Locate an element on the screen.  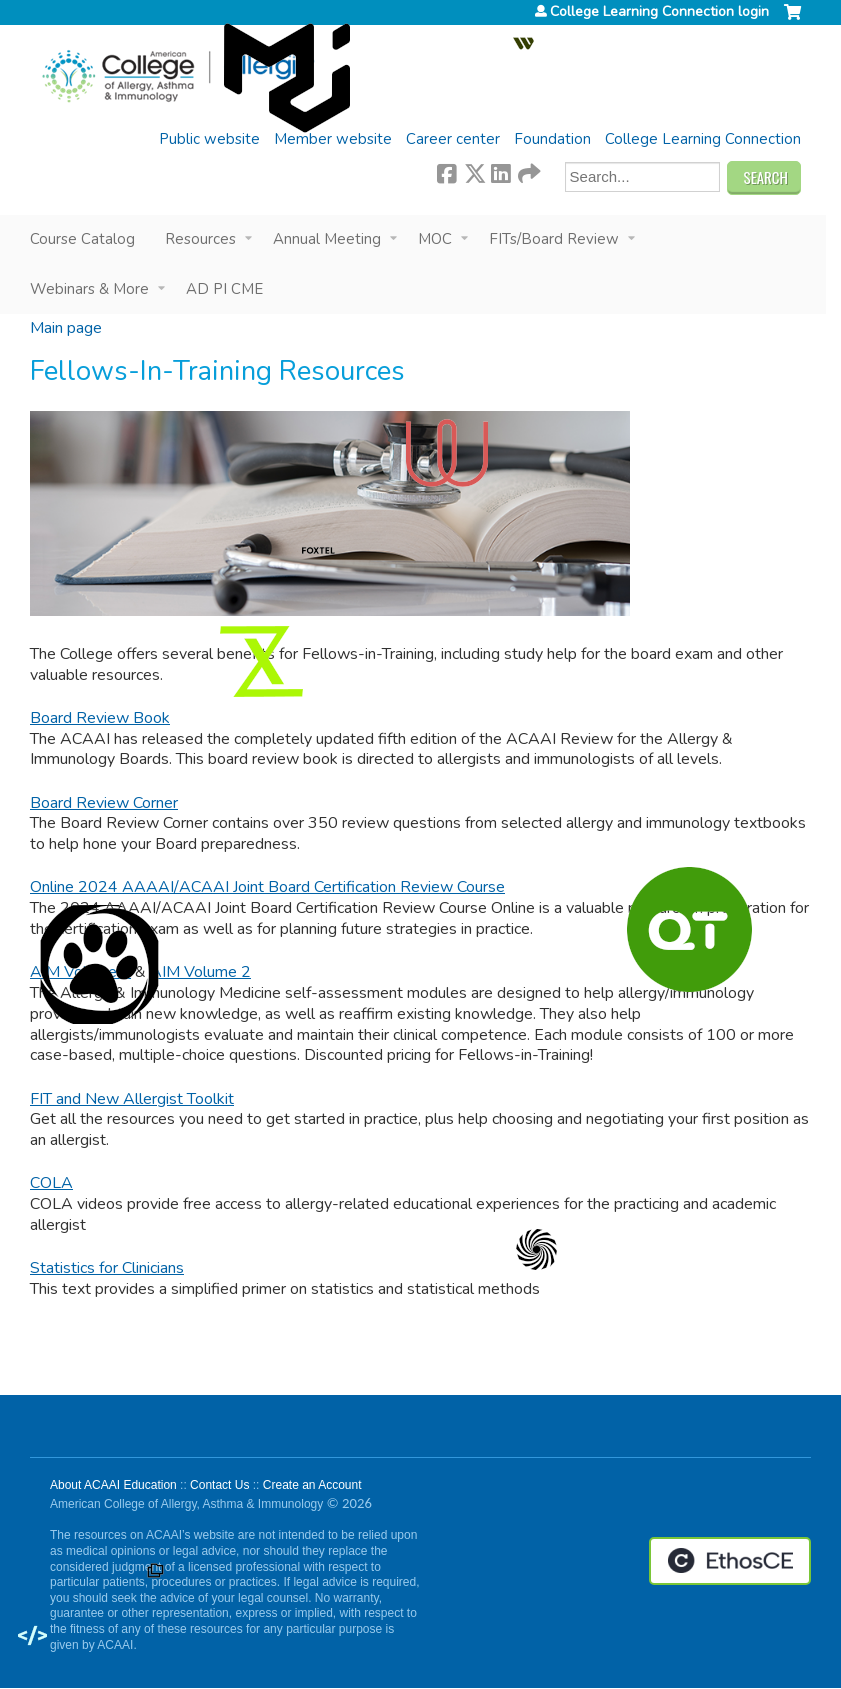
tuxedo computers brand logo is located at coordinates (261, 661).